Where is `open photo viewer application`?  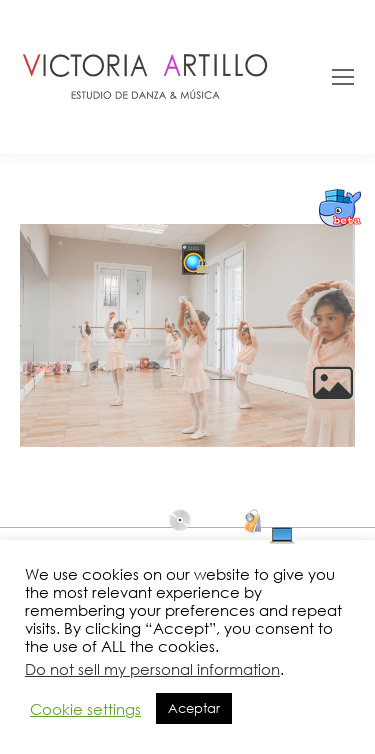 open photo viewer application is located at coordinates (333, 384).